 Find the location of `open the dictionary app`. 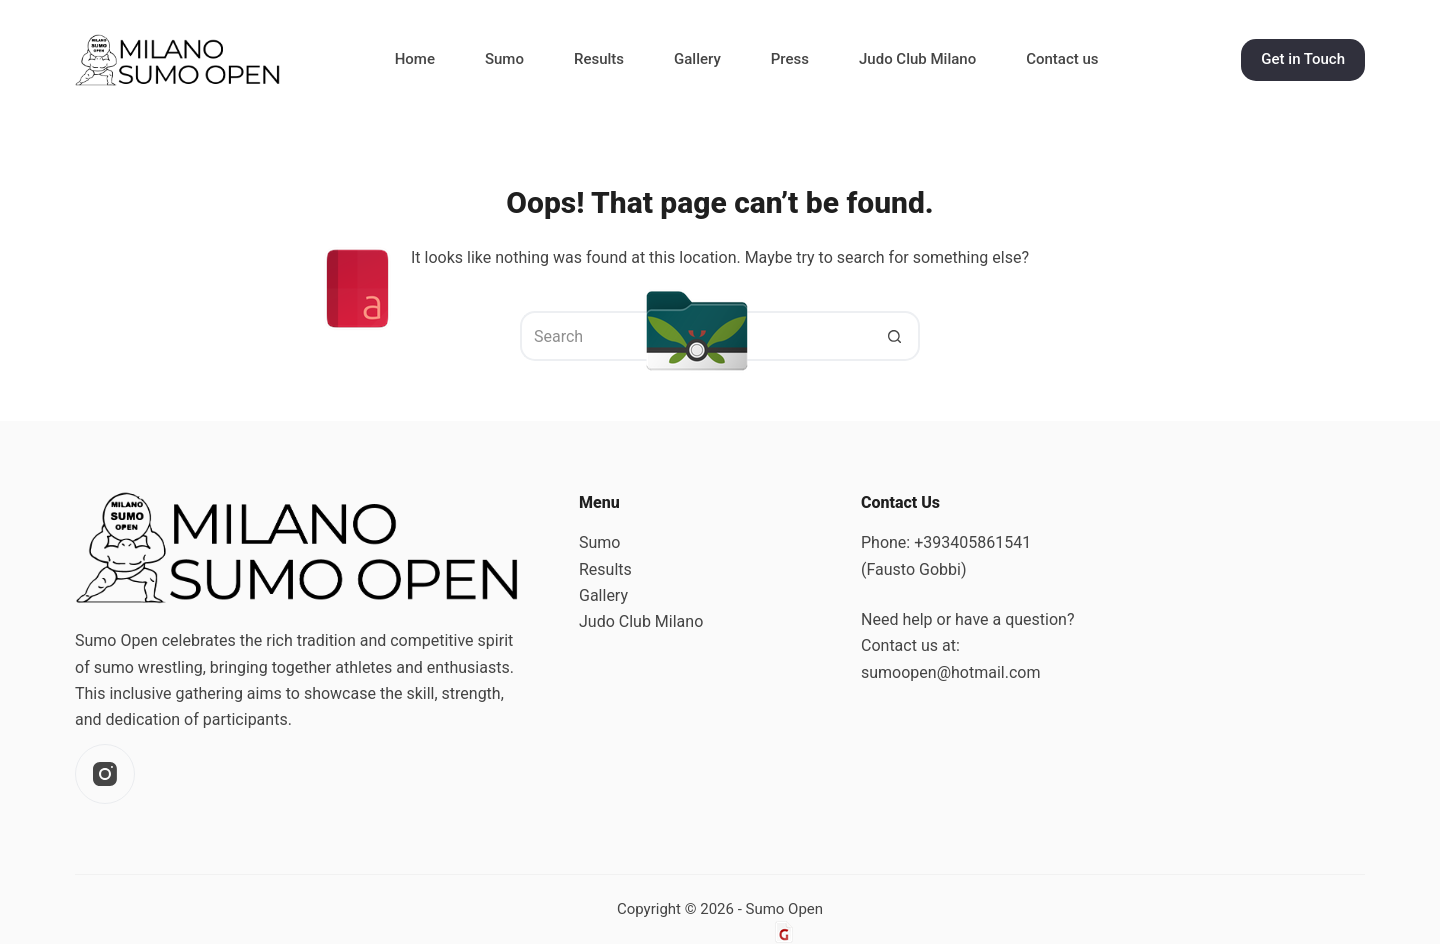

open the dictionary app is located at coordinates (357, 288).